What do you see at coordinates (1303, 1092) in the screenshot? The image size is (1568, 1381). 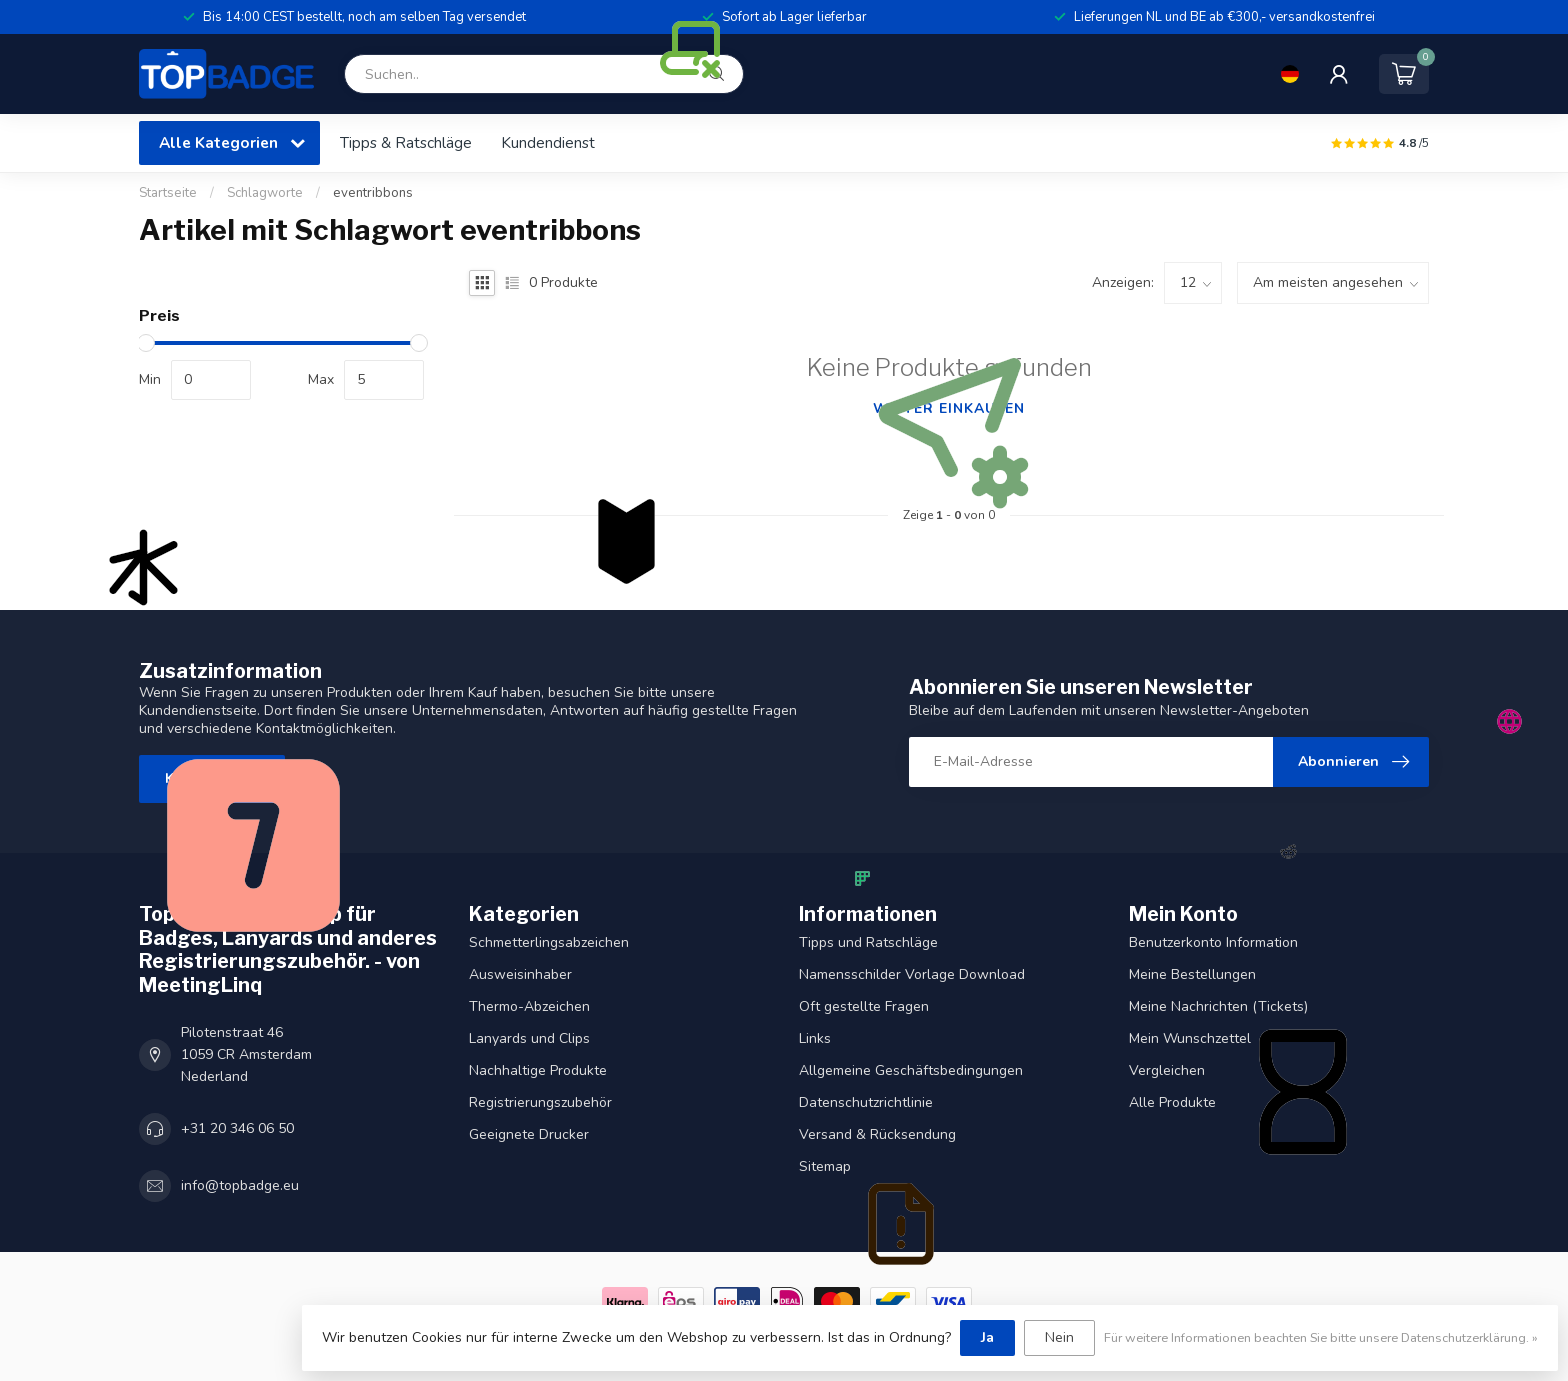 I see `indicates a process is waiting or pending` at bounding box center [1303, 1092].